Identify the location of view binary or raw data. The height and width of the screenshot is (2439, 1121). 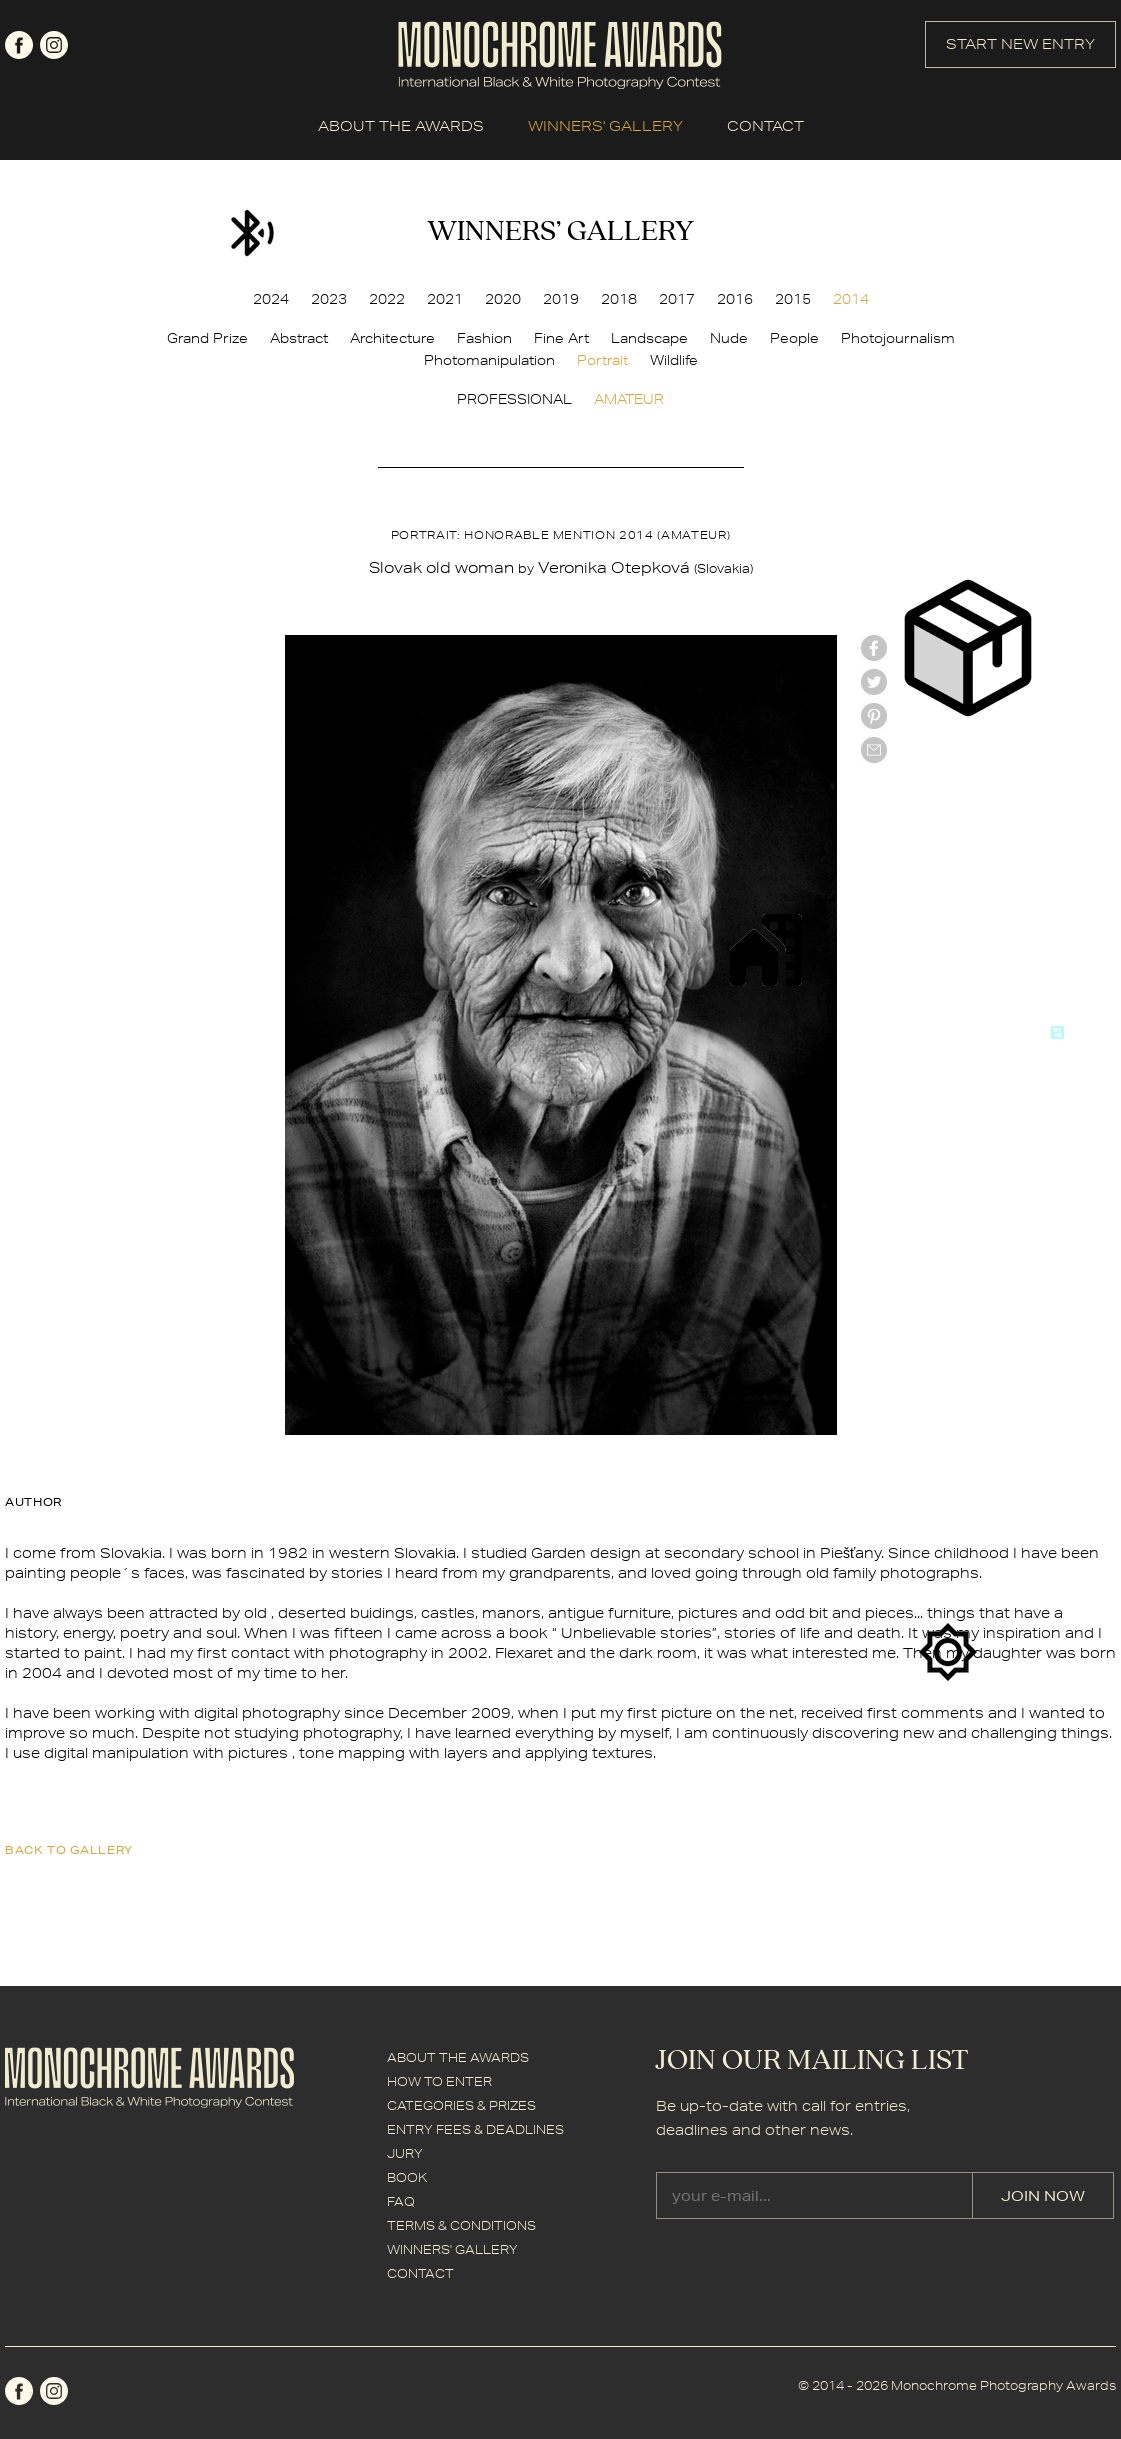
(1057, 1032).